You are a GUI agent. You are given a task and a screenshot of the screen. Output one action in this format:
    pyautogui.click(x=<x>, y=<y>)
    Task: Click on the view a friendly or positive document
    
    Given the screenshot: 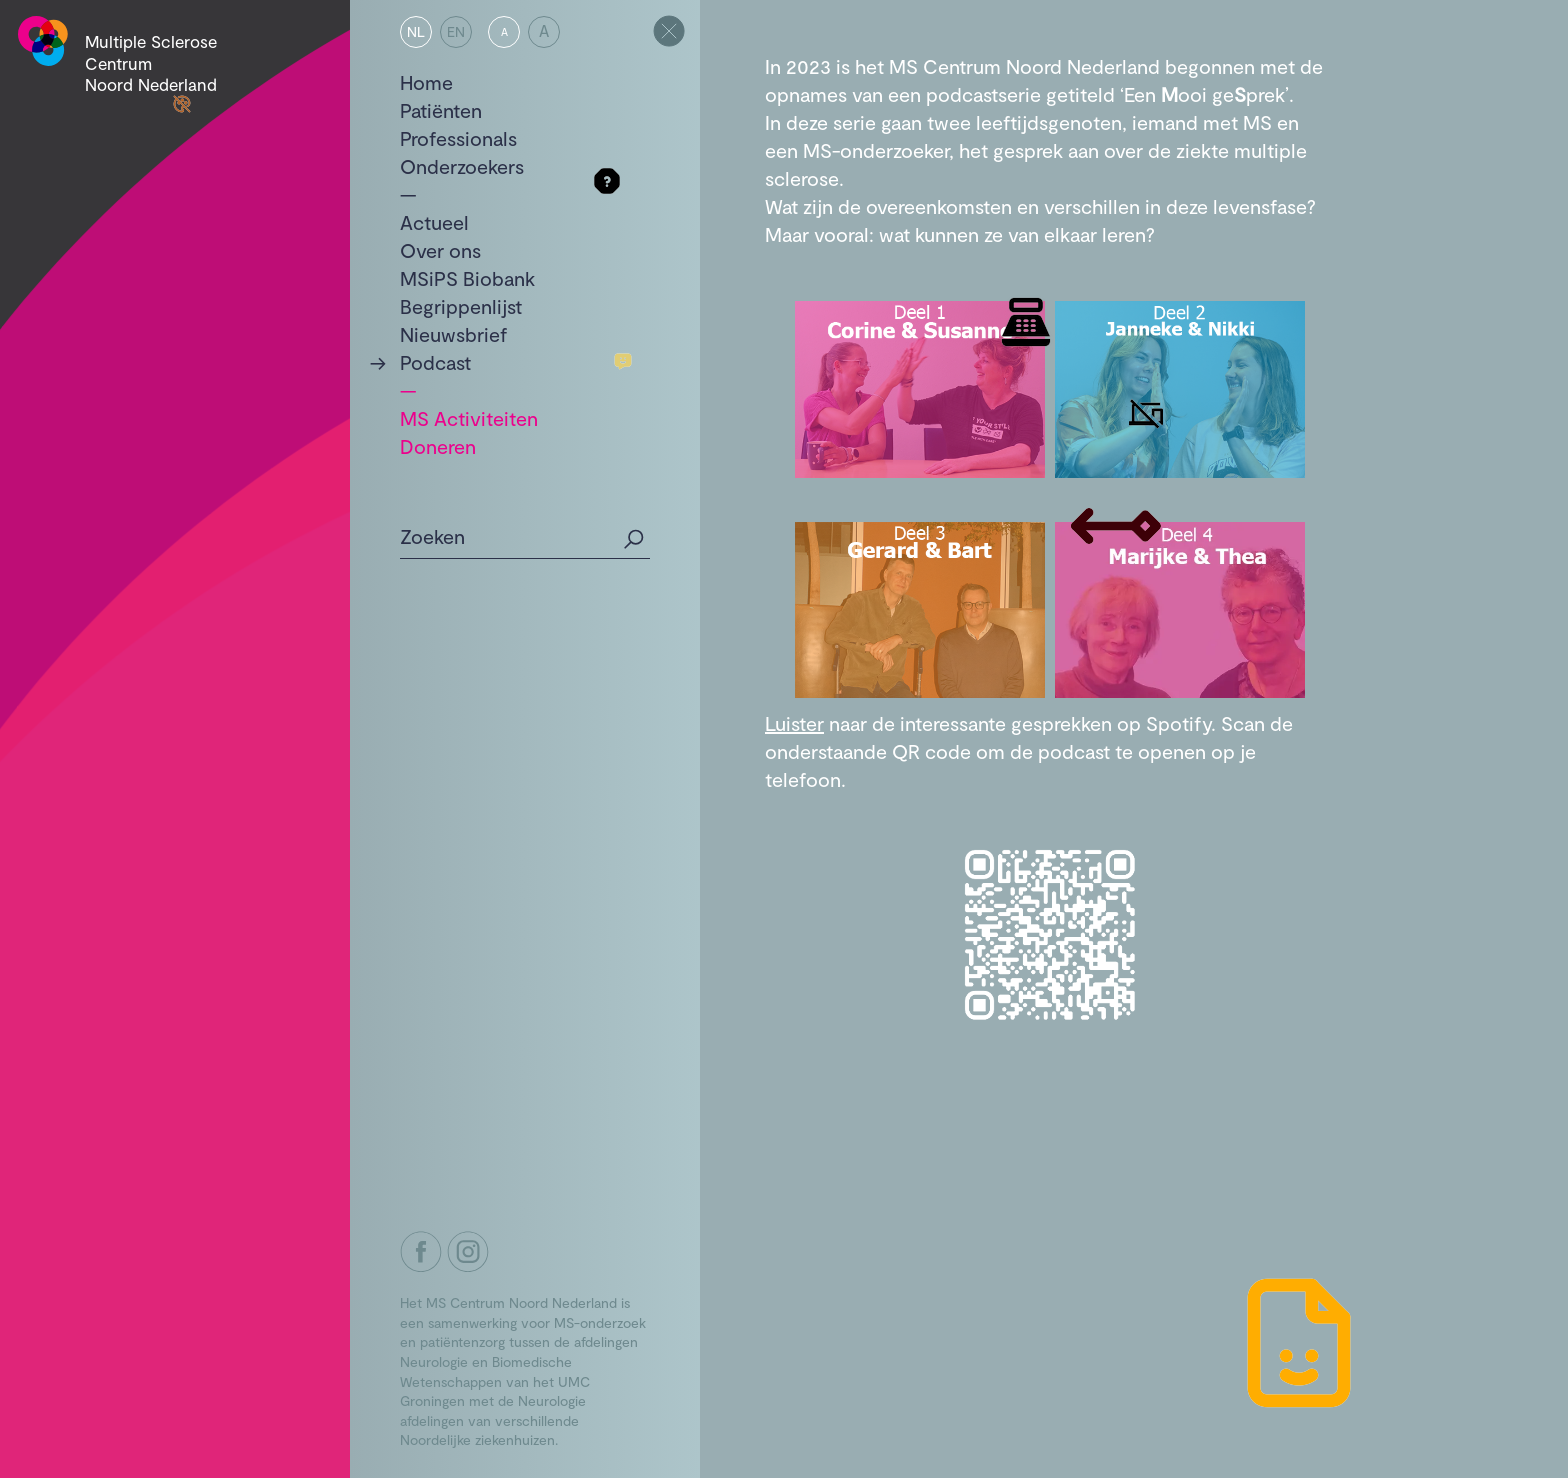 What is the action you would take?
    pyautogui.click(x=1299, y=1343)
    